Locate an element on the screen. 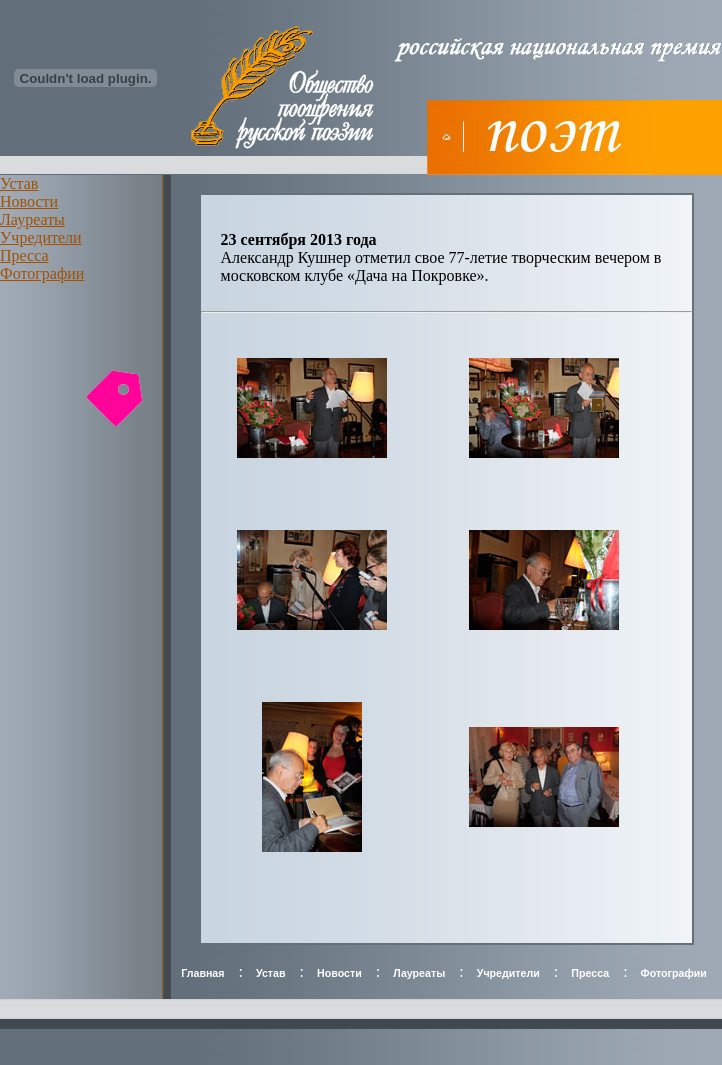 This screenshot has width=722, height=1065. view price or discount tag is located at coordinates (115, 397).